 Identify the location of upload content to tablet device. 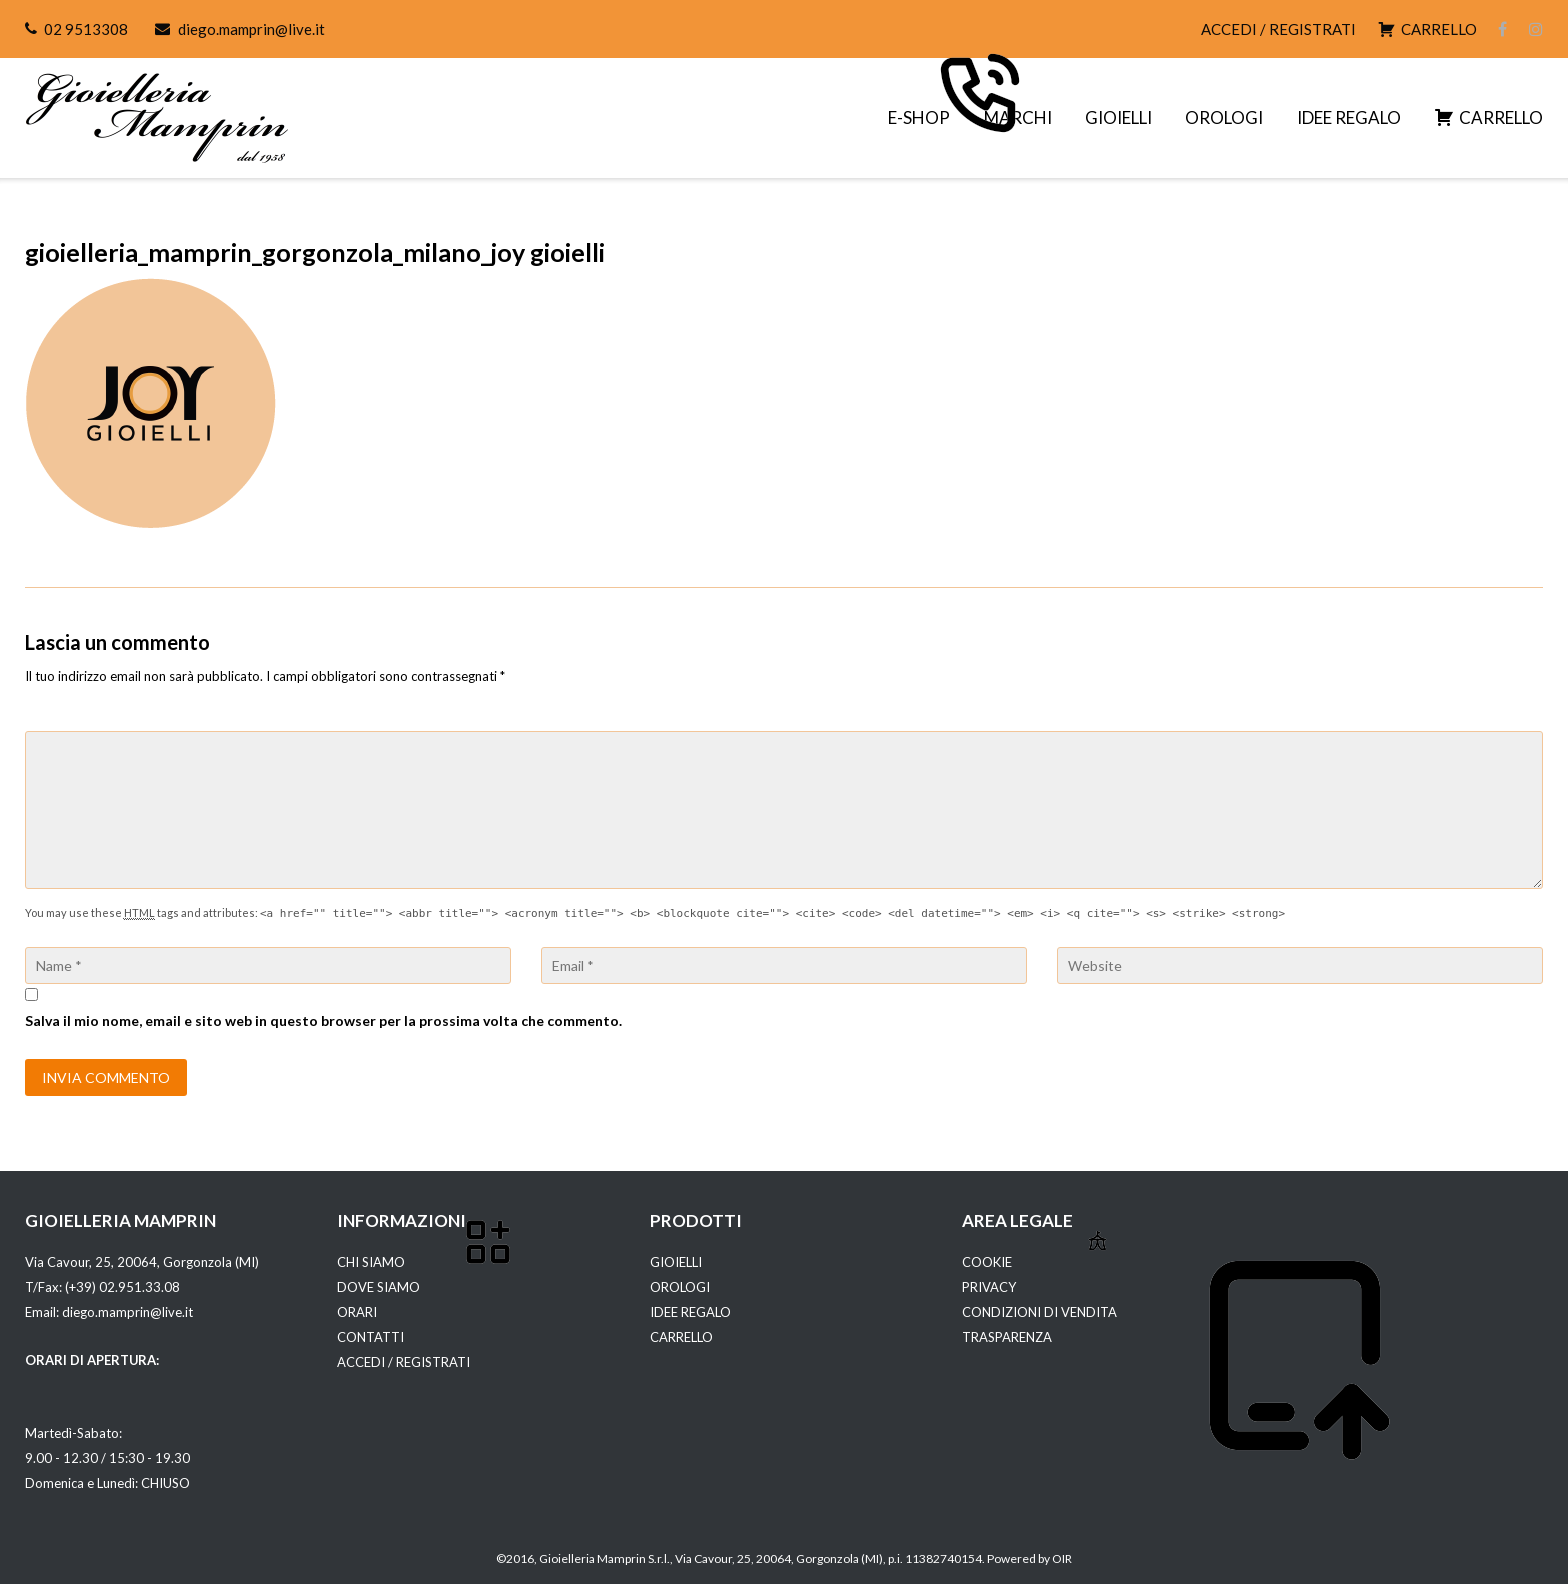
(1285, 1355).